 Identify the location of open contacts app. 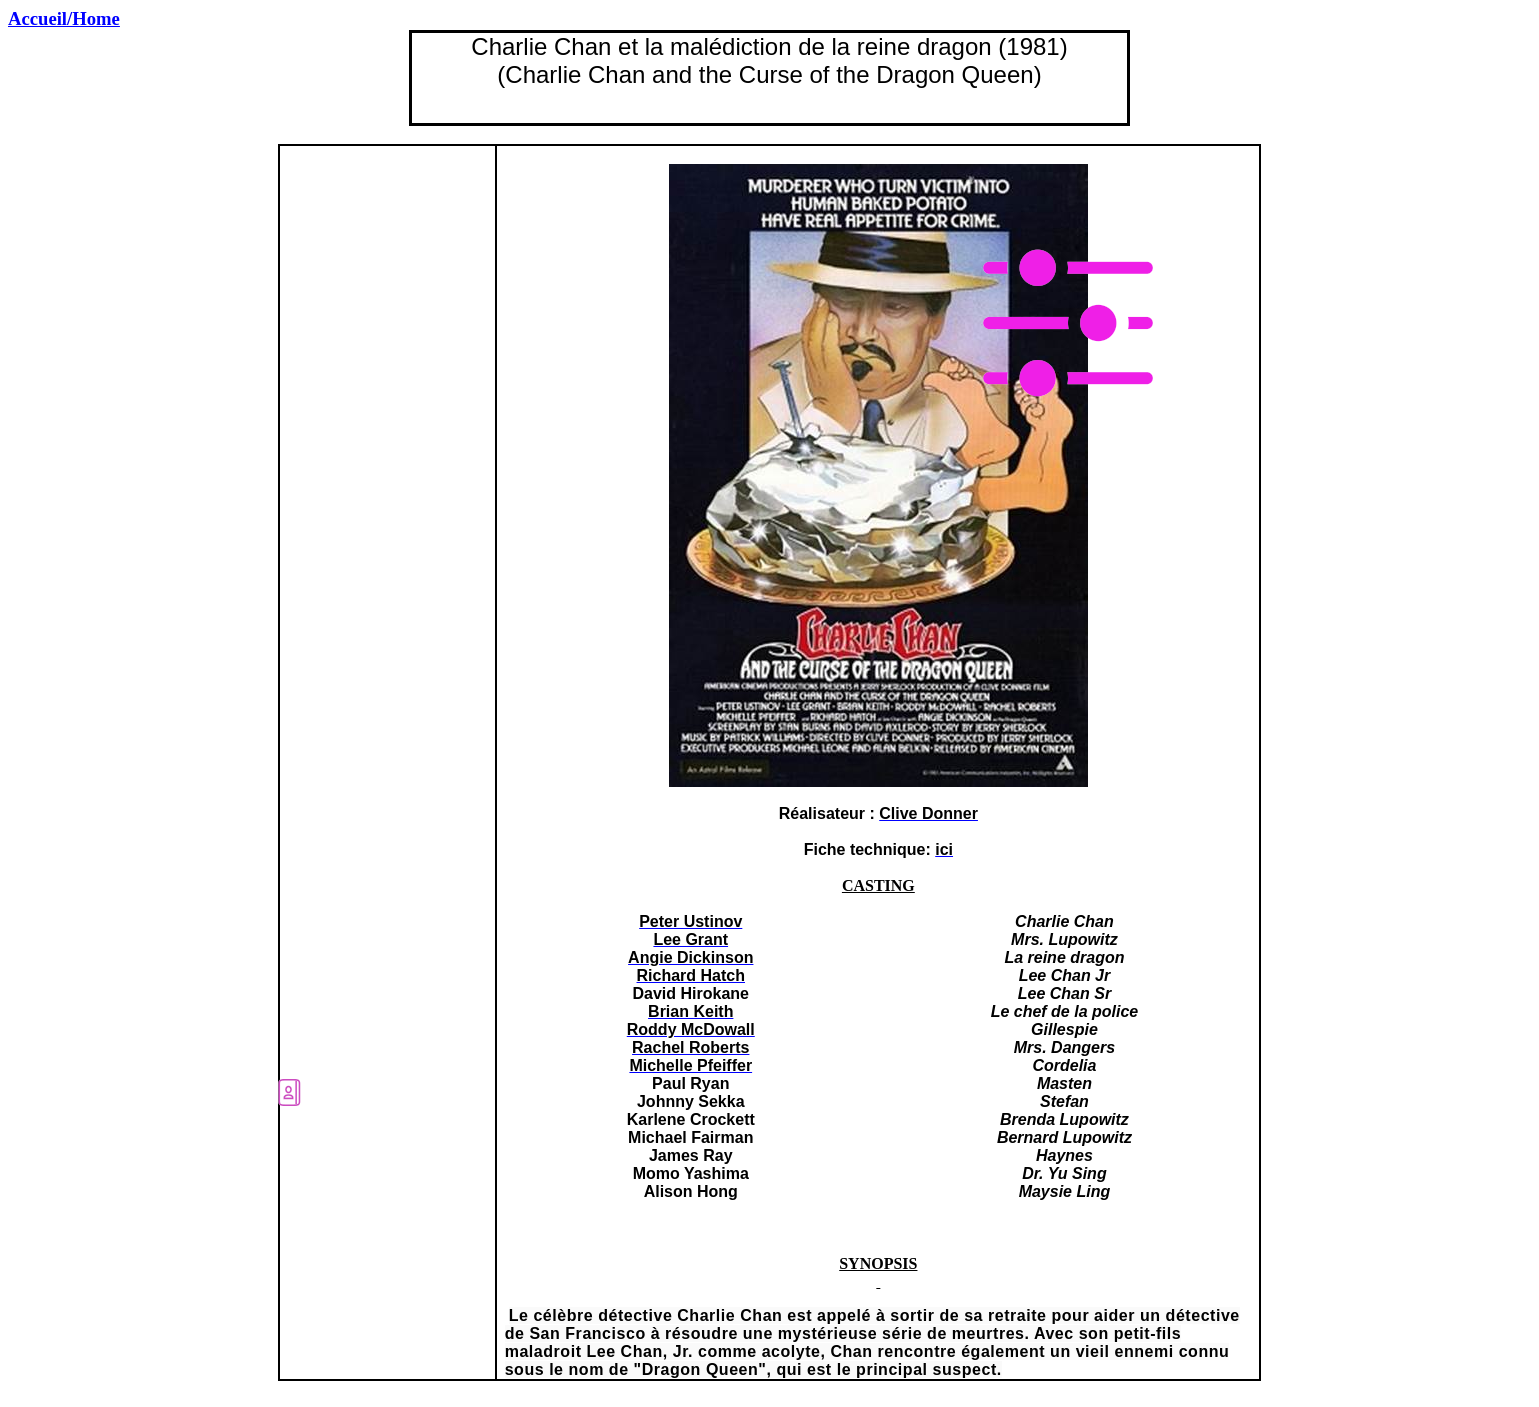
(288, 1092).